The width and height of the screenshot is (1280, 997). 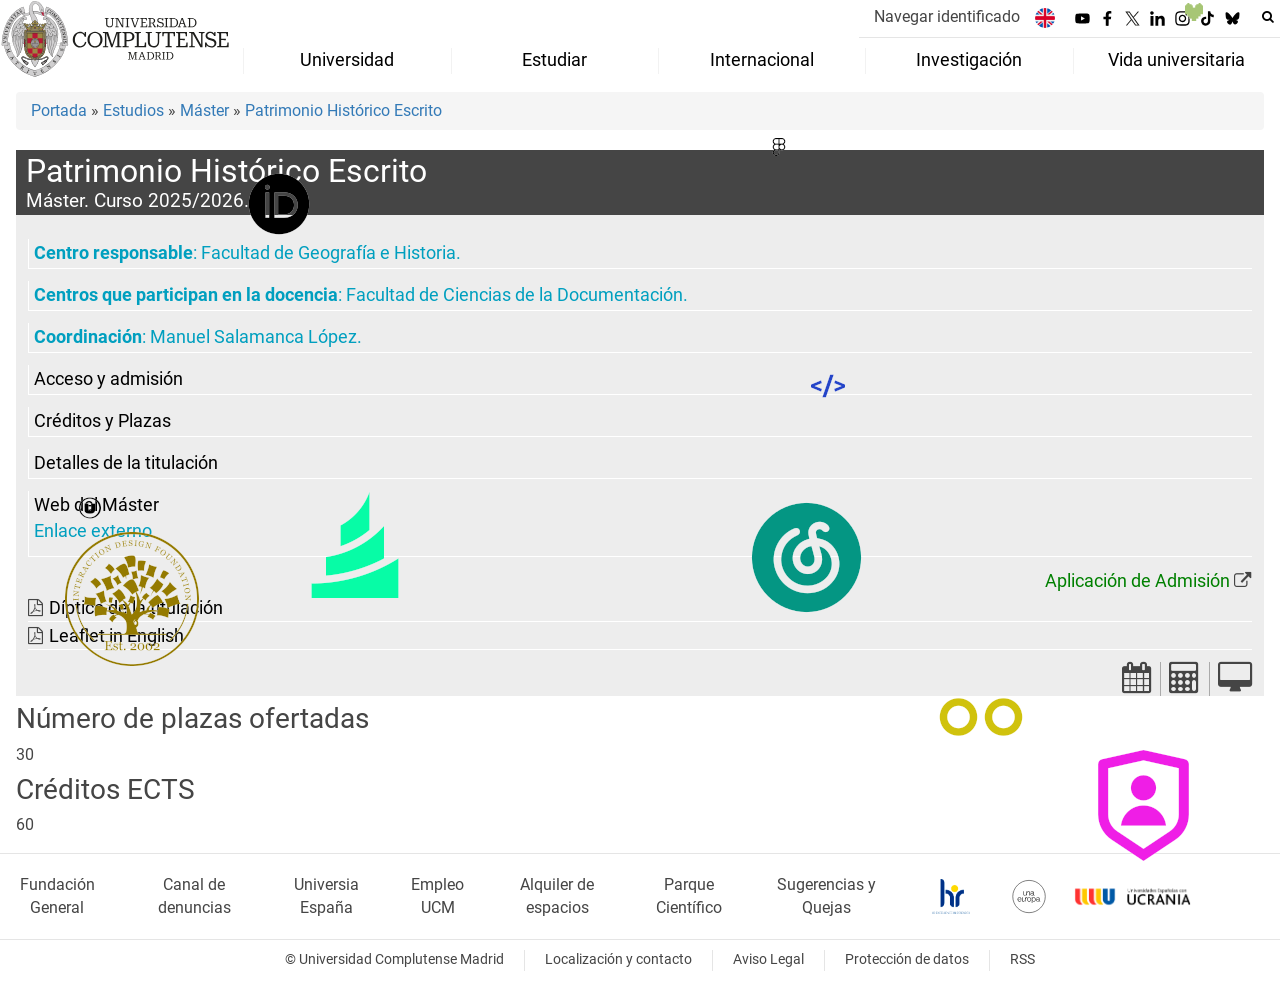 I want to click on magasins u brand logo, so click(x=90, y=508).